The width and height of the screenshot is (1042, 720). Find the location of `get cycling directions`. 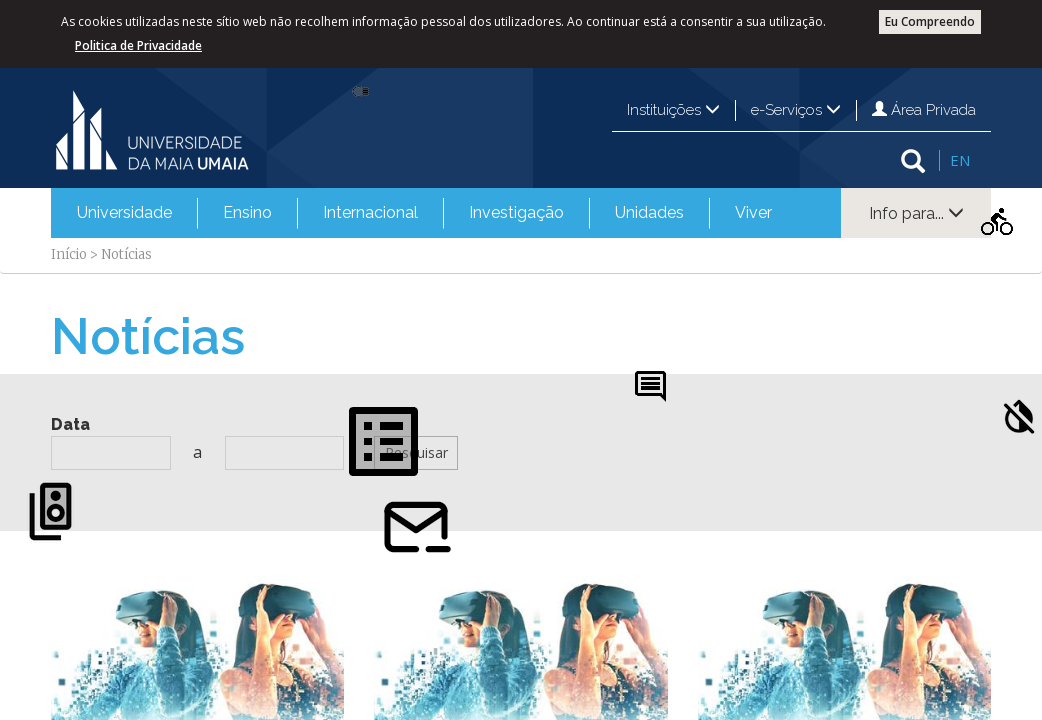

get cycling directions is located at coordinates (997, 222).